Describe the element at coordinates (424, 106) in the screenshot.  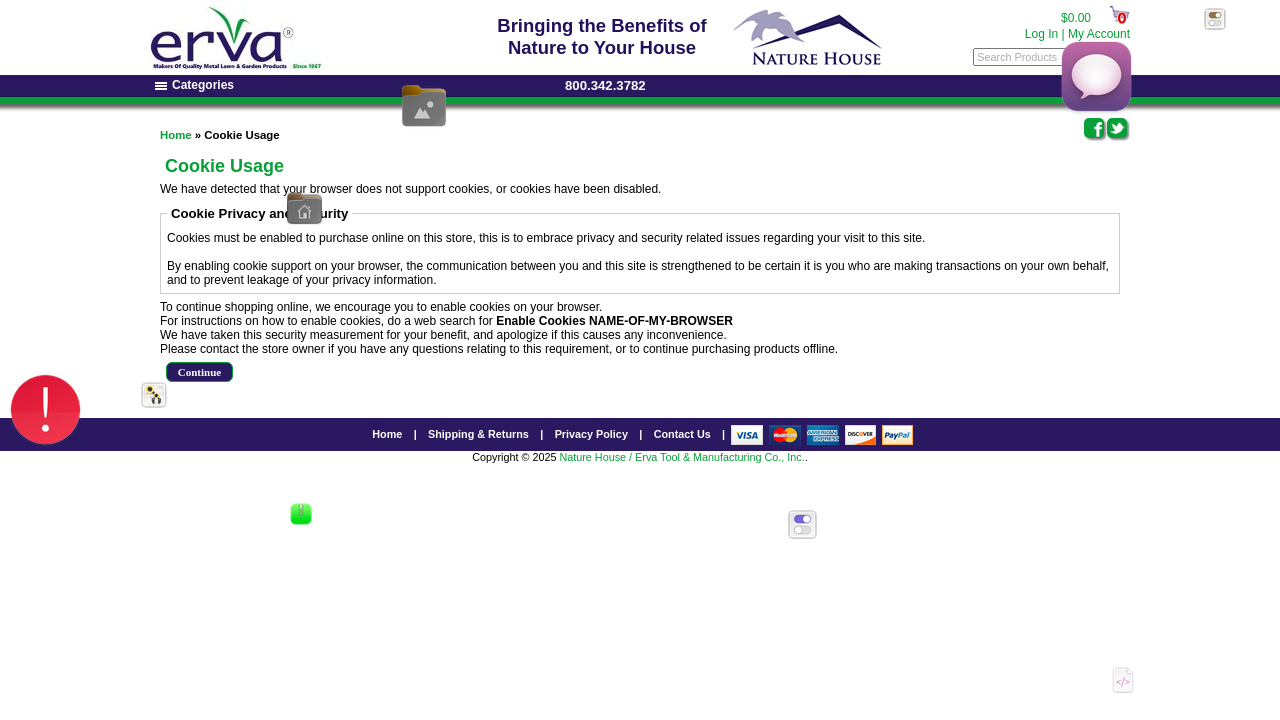
I see `open your pictures folder` at that location.